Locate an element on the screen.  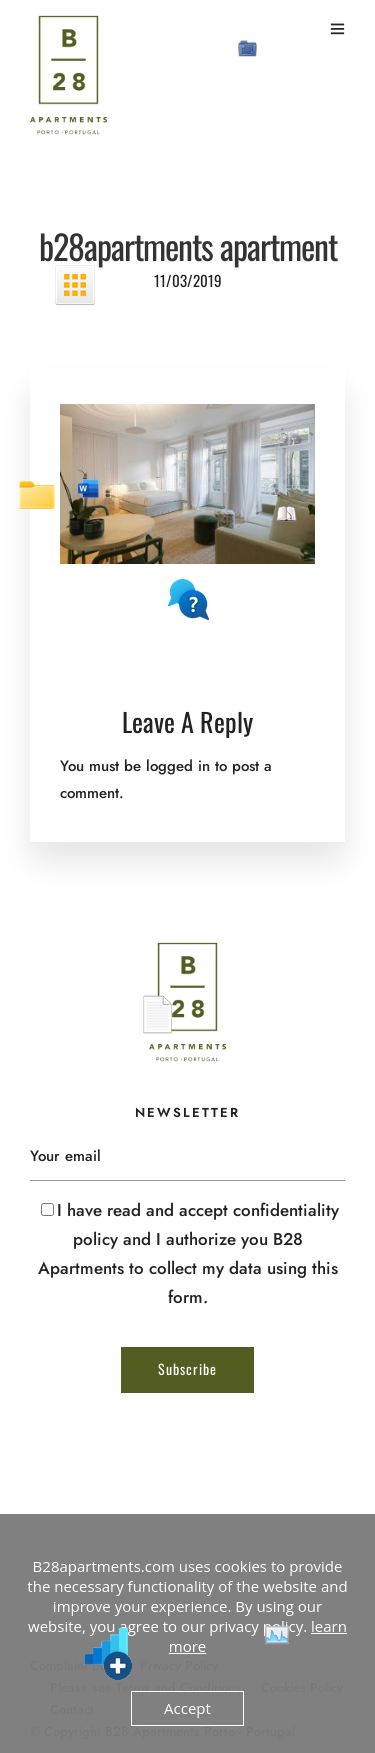
open Microsoft Word application is located at coordinates (88, 488).